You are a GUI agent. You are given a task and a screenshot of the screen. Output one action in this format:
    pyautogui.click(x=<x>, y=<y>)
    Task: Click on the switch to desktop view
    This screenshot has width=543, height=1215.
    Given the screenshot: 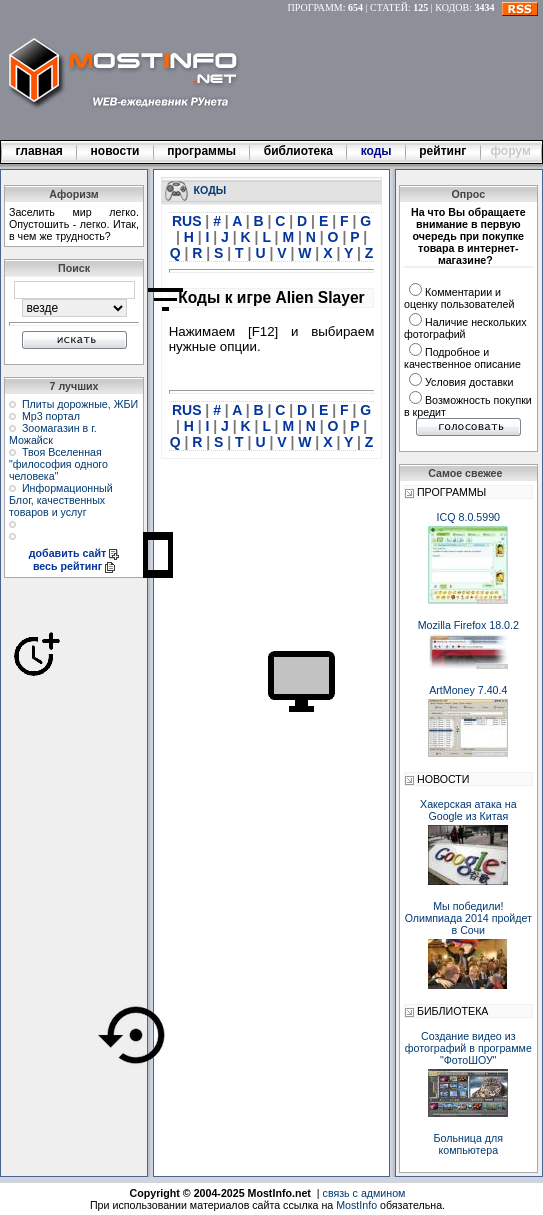 What is the action you would take?
    pyautogui.click(x=301, y=681)
    